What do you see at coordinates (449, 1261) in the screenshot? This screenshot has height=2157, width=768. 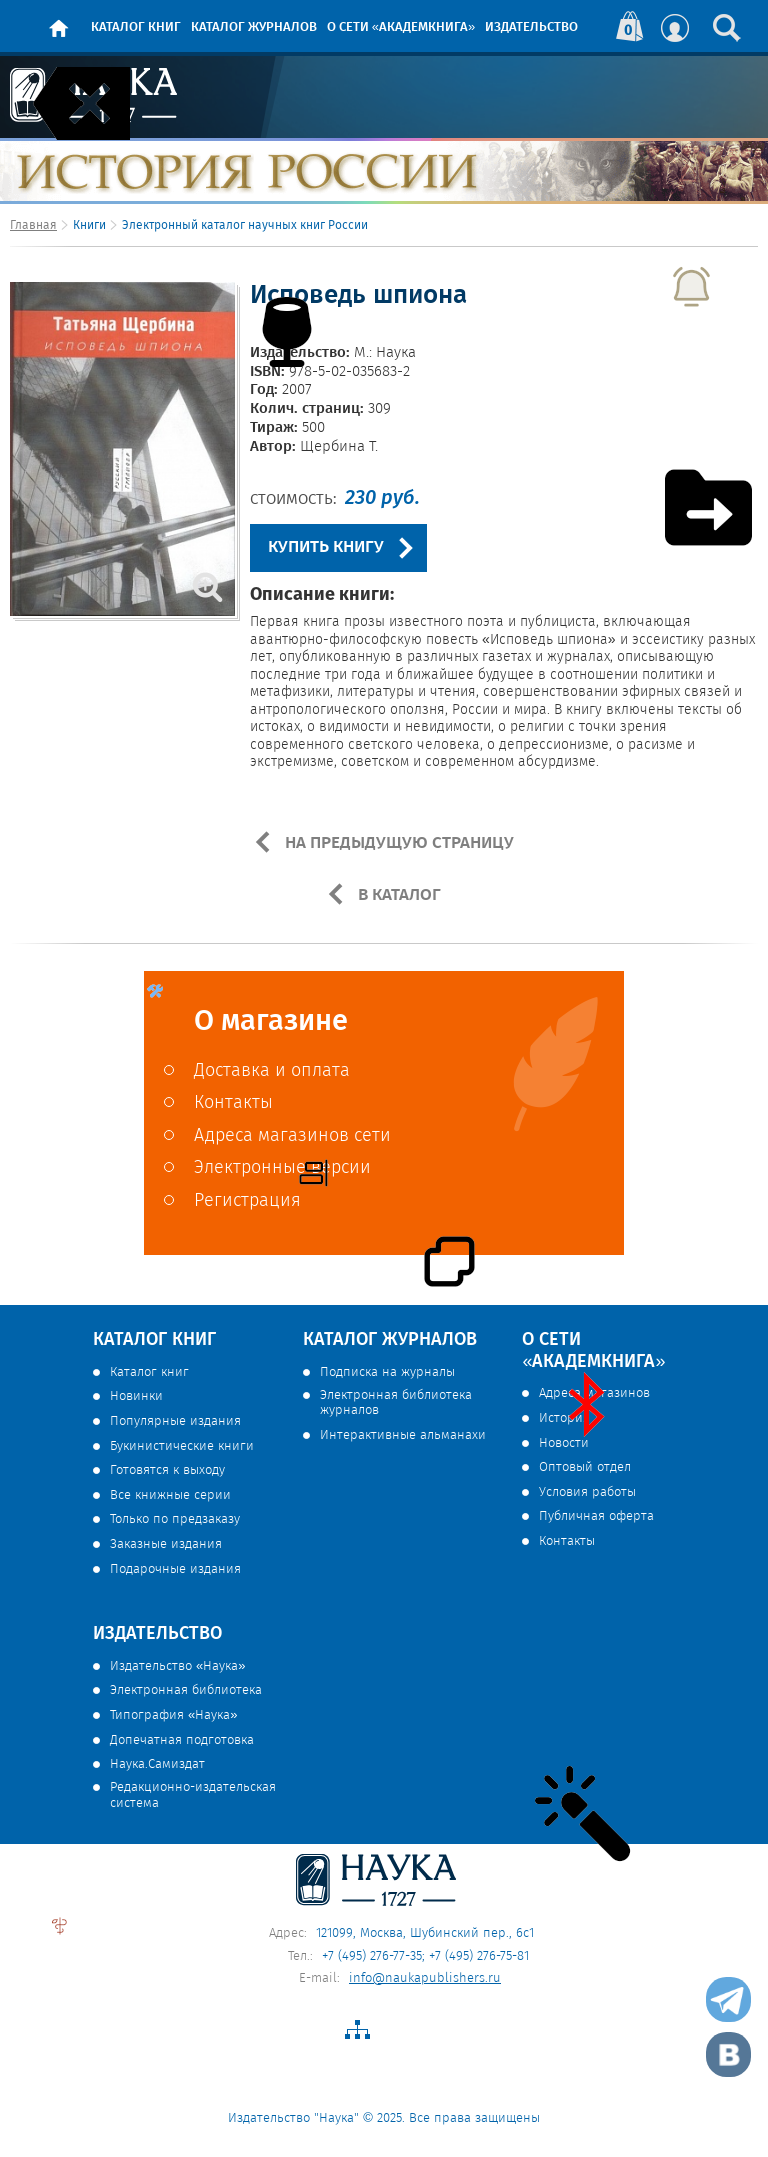 I see `combine or merge selected layers` at bounding box center [449, 1261].